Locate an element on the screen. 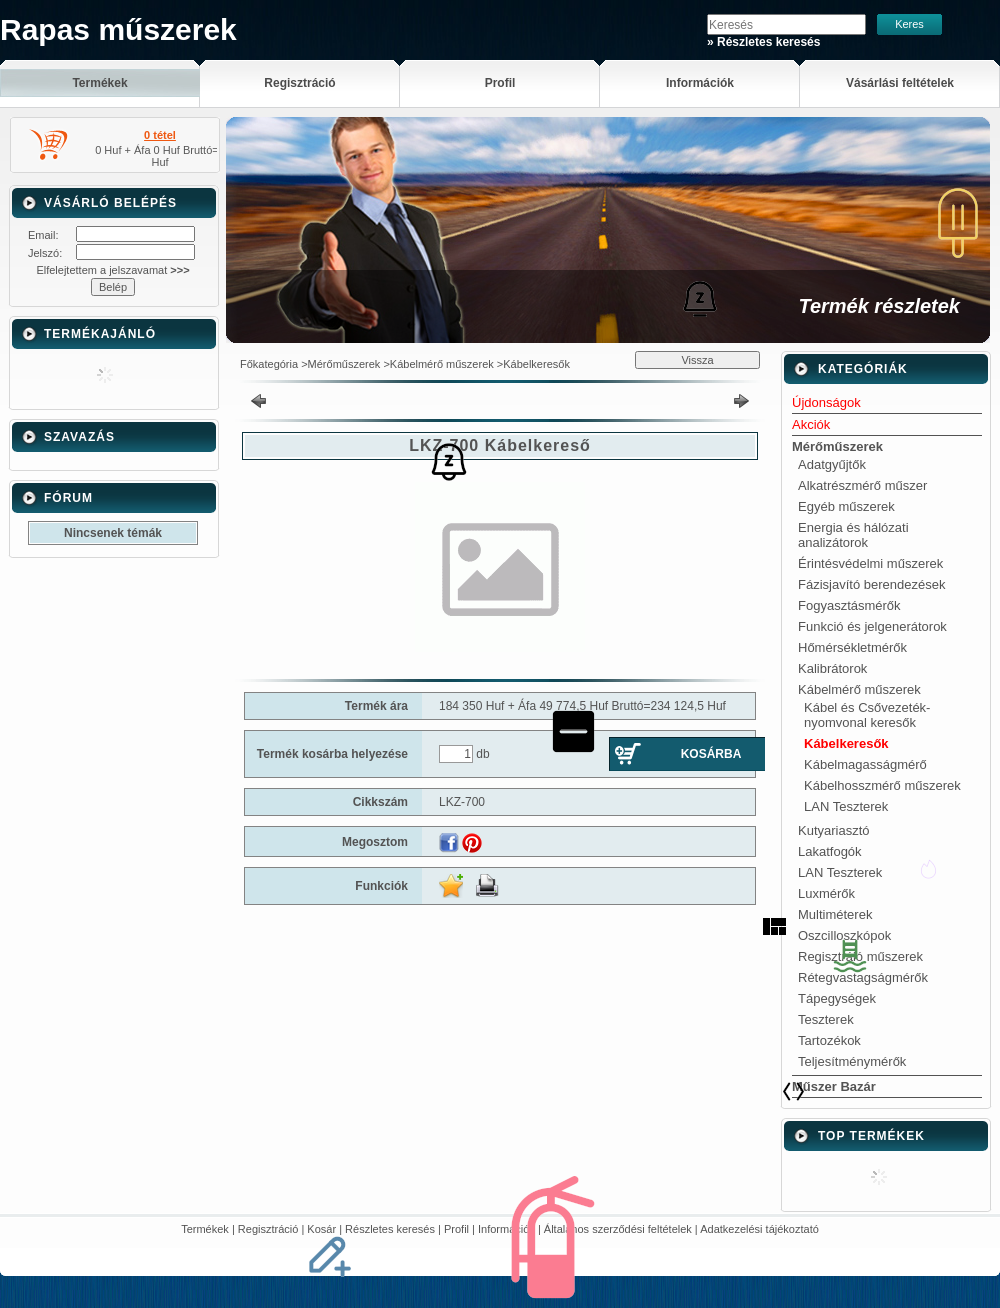  create a new note or document is located at coordinates (328, 1254).